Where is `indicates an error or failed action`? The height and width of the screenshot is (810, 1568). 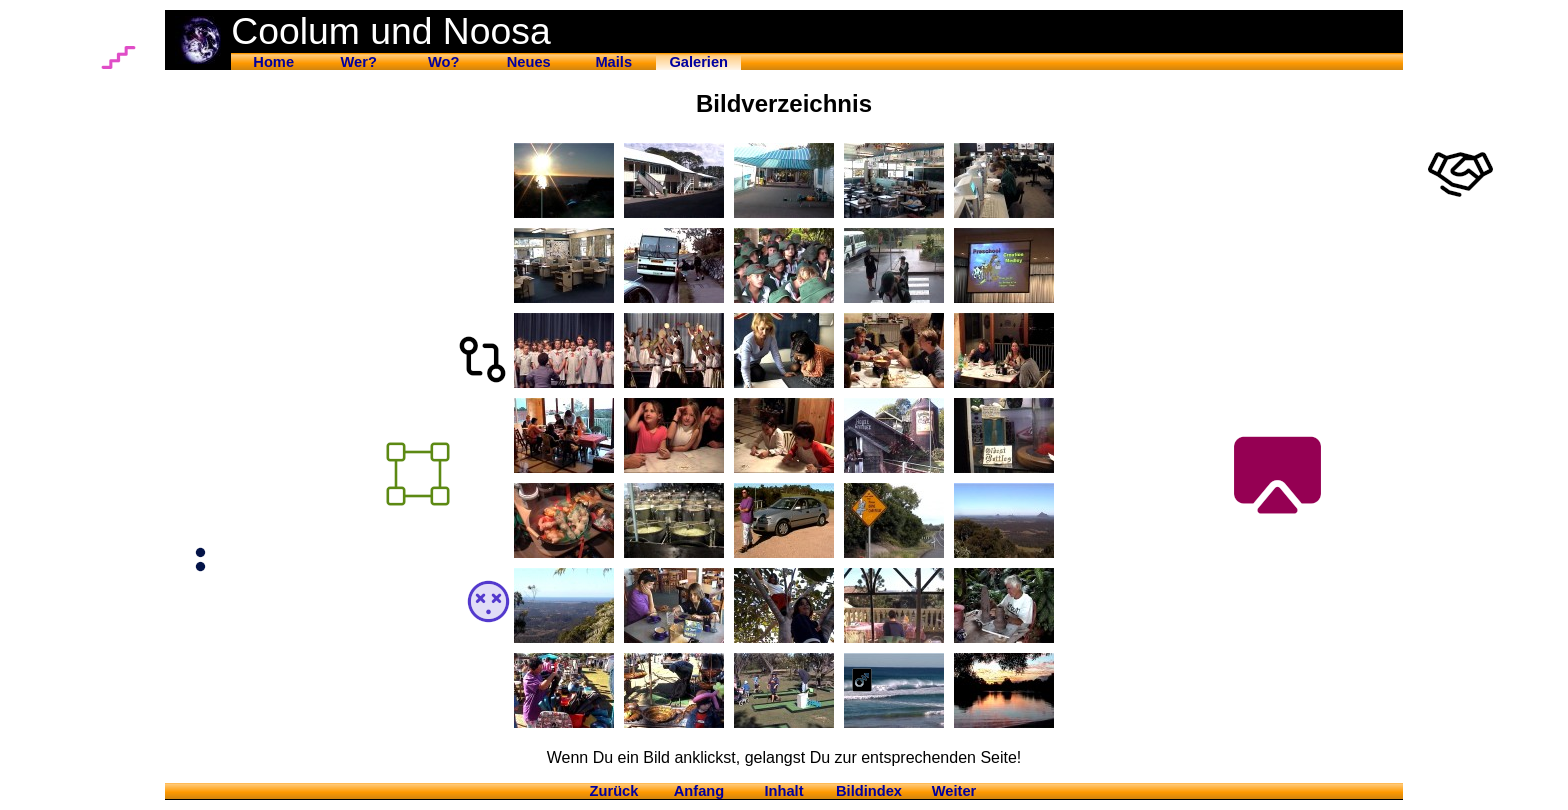
indicates an error or failed action is located at coordinates (488, 601).